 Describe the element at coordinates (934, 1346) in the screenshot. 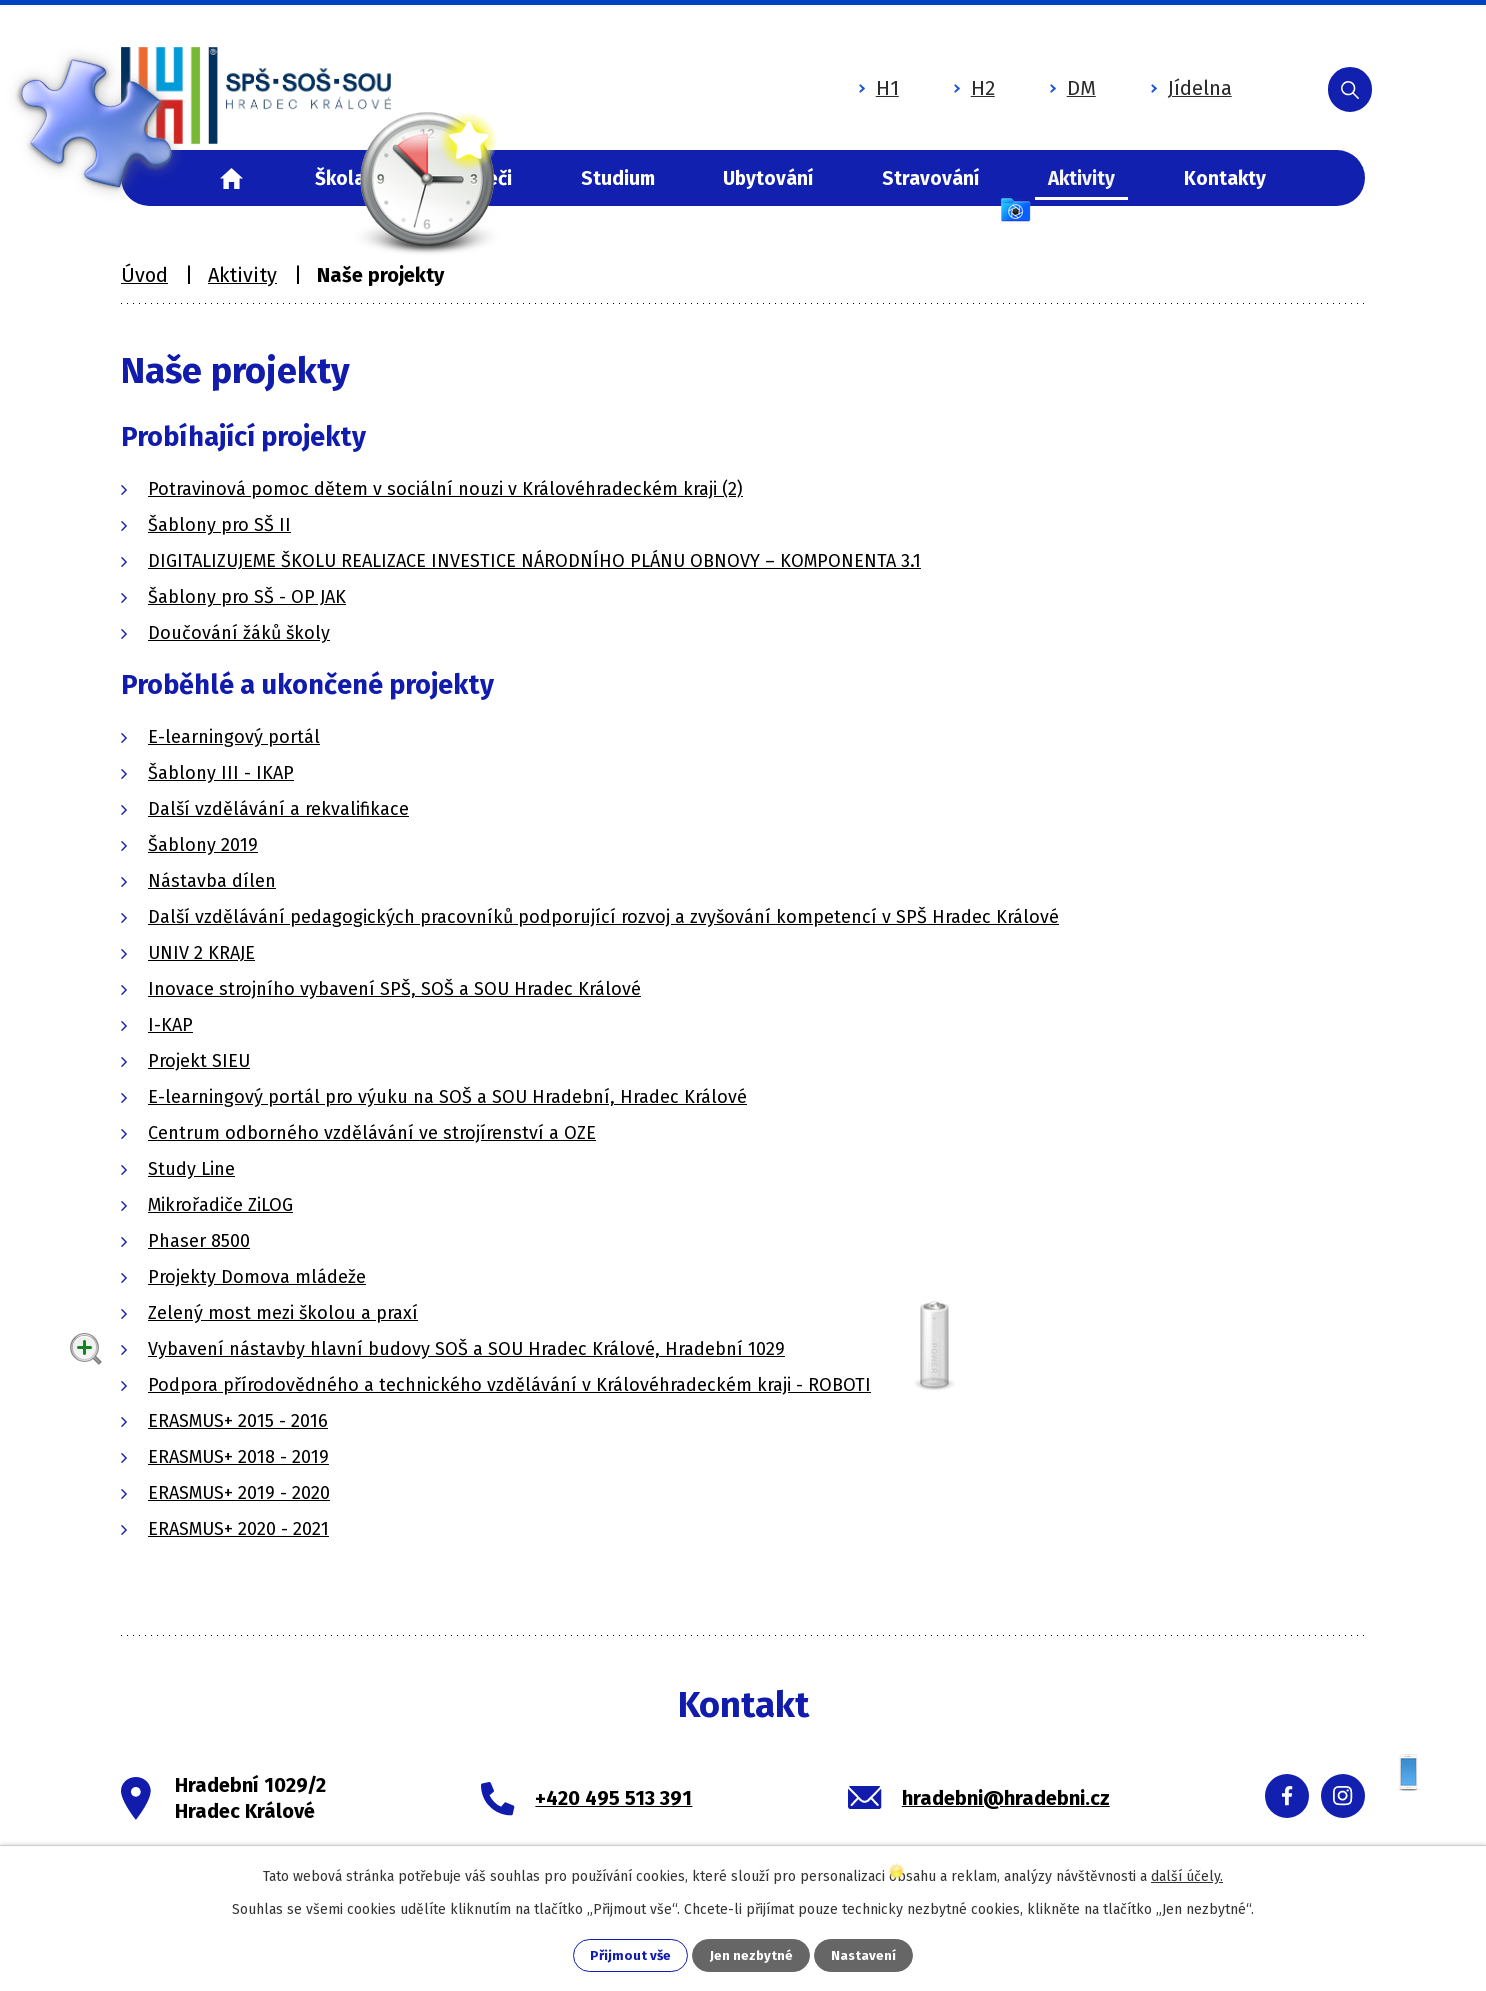

I see `indicates battery is depleted and needs charging` at that location.